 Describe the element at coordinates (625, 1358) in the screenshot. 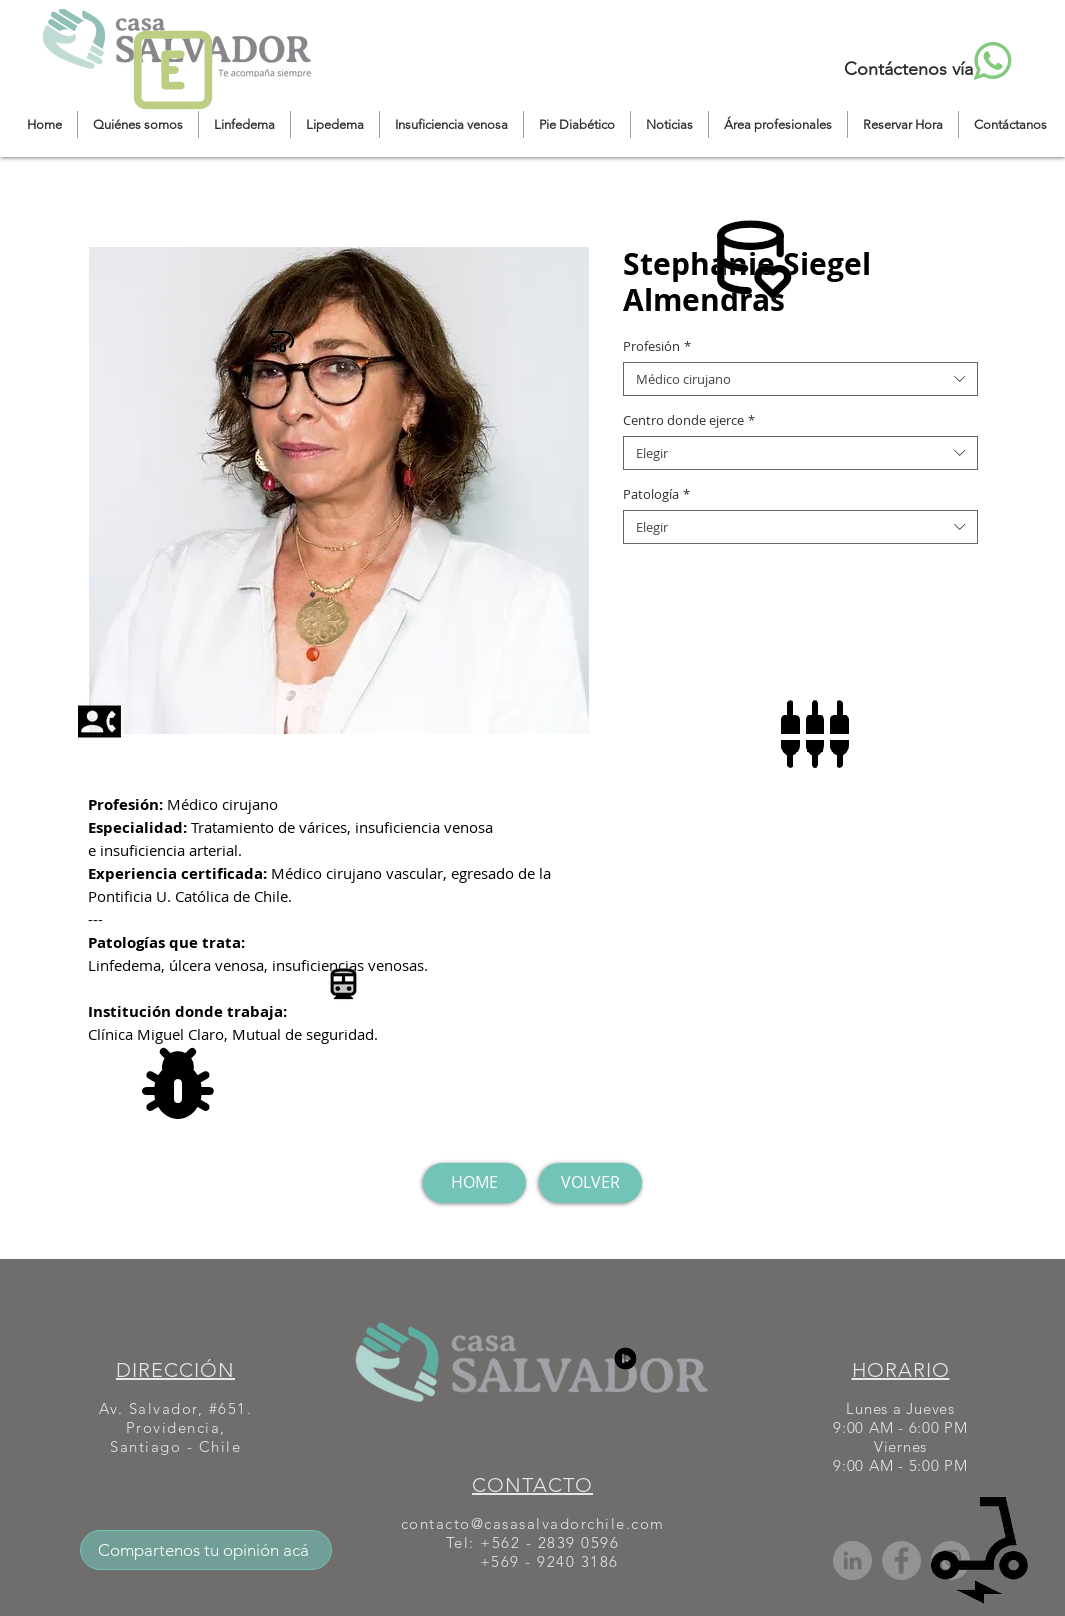

I see `play next item in queue` at that location.